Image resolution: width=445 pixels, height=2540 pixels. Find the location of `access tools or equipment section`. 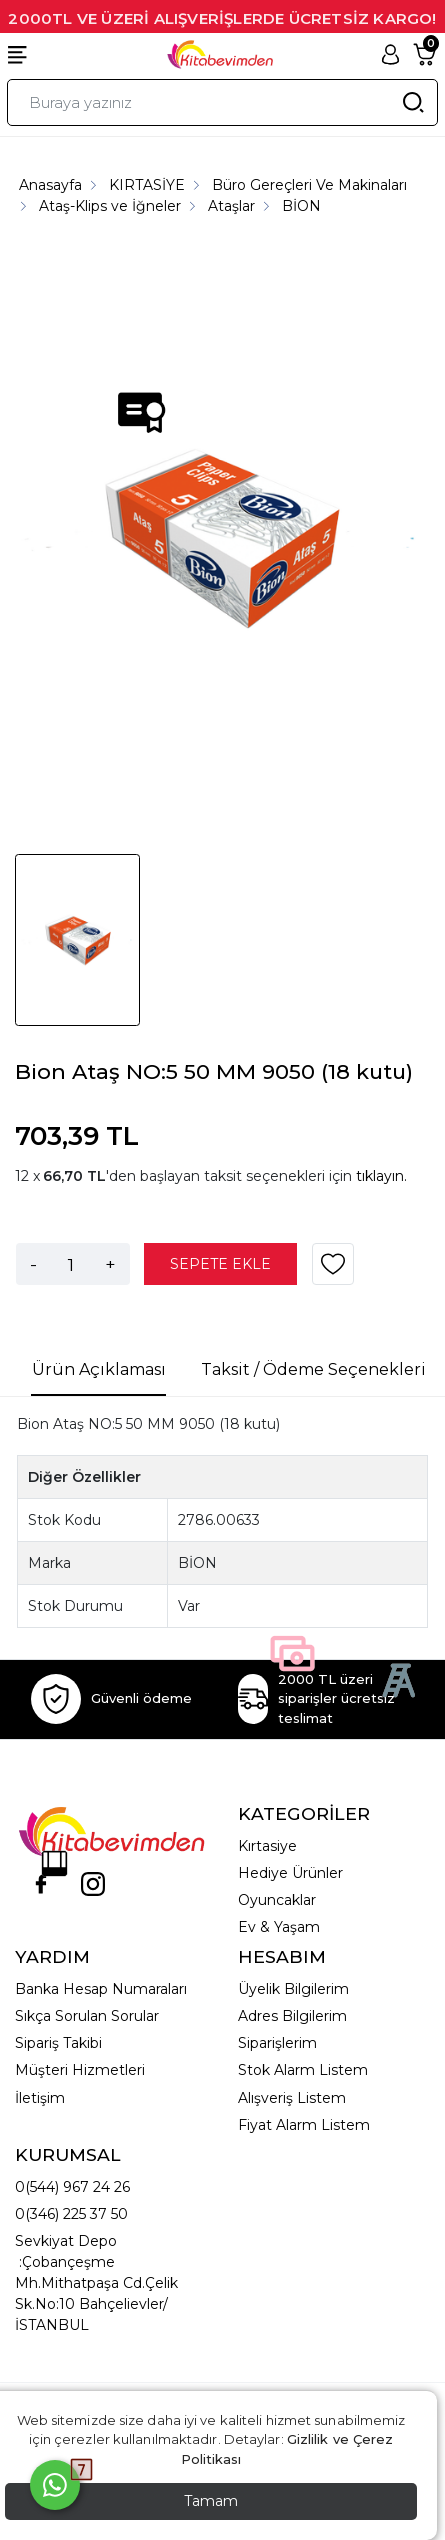

access tools or equipment section is located at coordinates (399, 1680).